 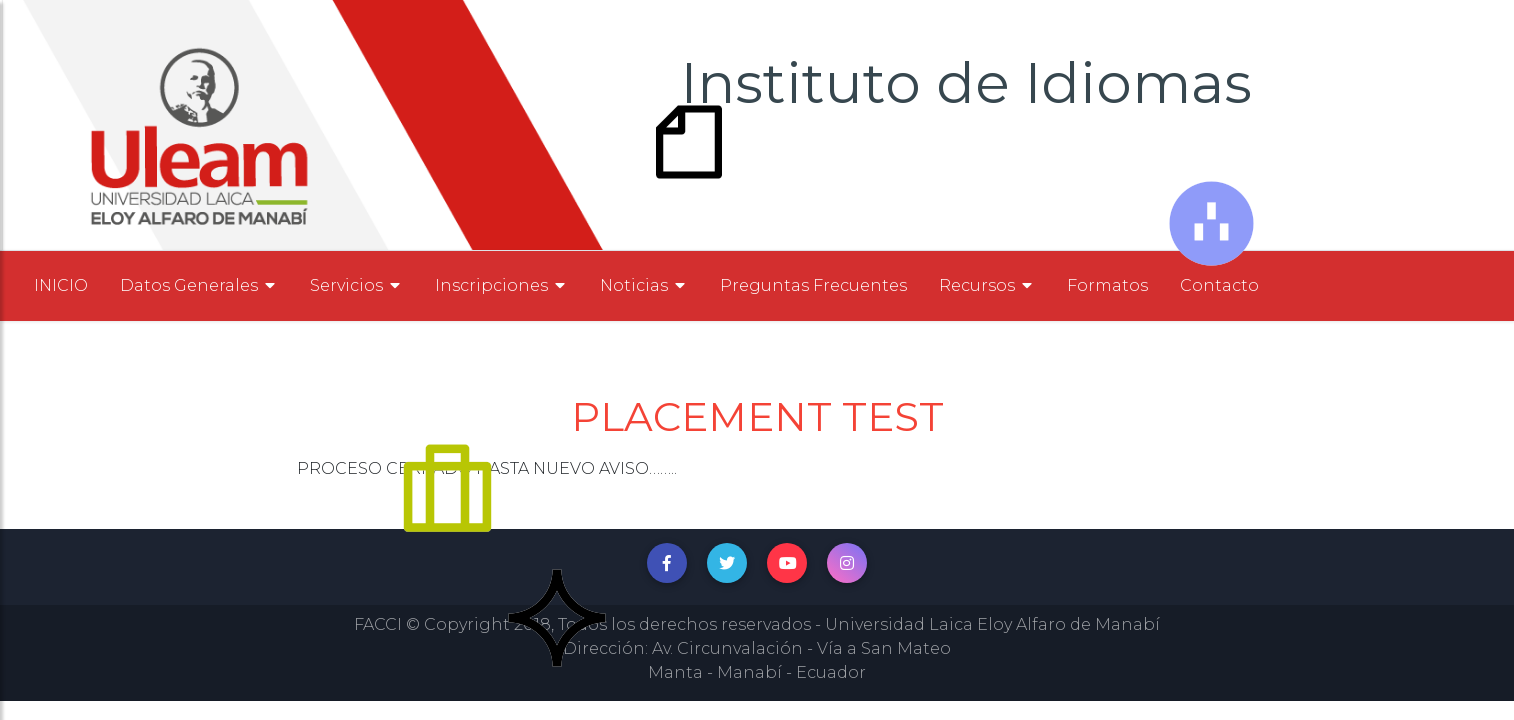 What do you see at coordinates (447, 492) in the screenshot?
I see `access work or business documents` at bounding box center [447, 492].